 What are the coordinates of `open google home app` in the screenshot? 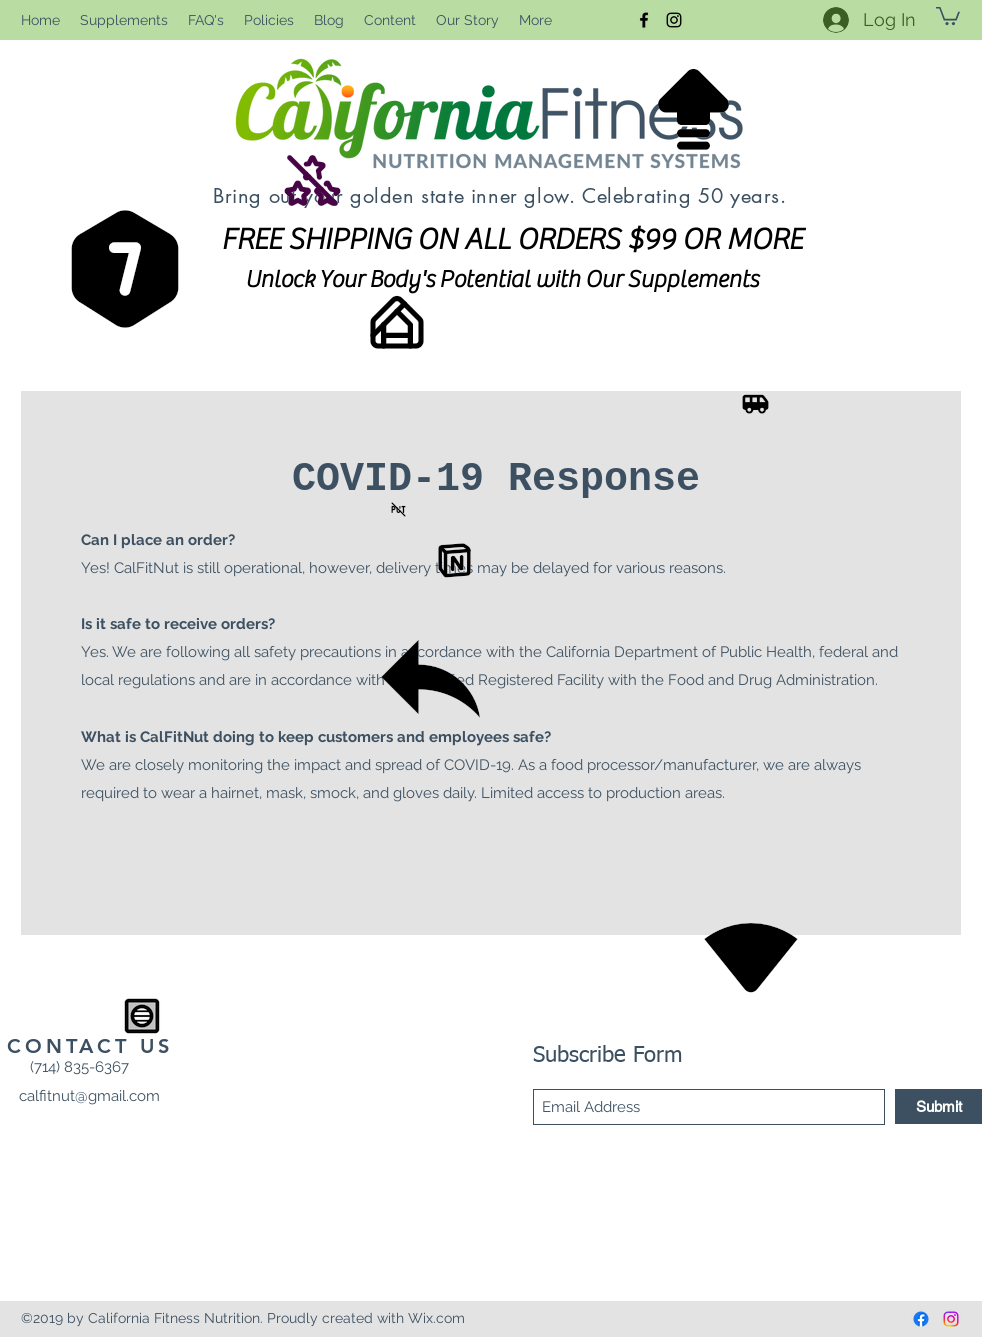 It's located at (397, 322).